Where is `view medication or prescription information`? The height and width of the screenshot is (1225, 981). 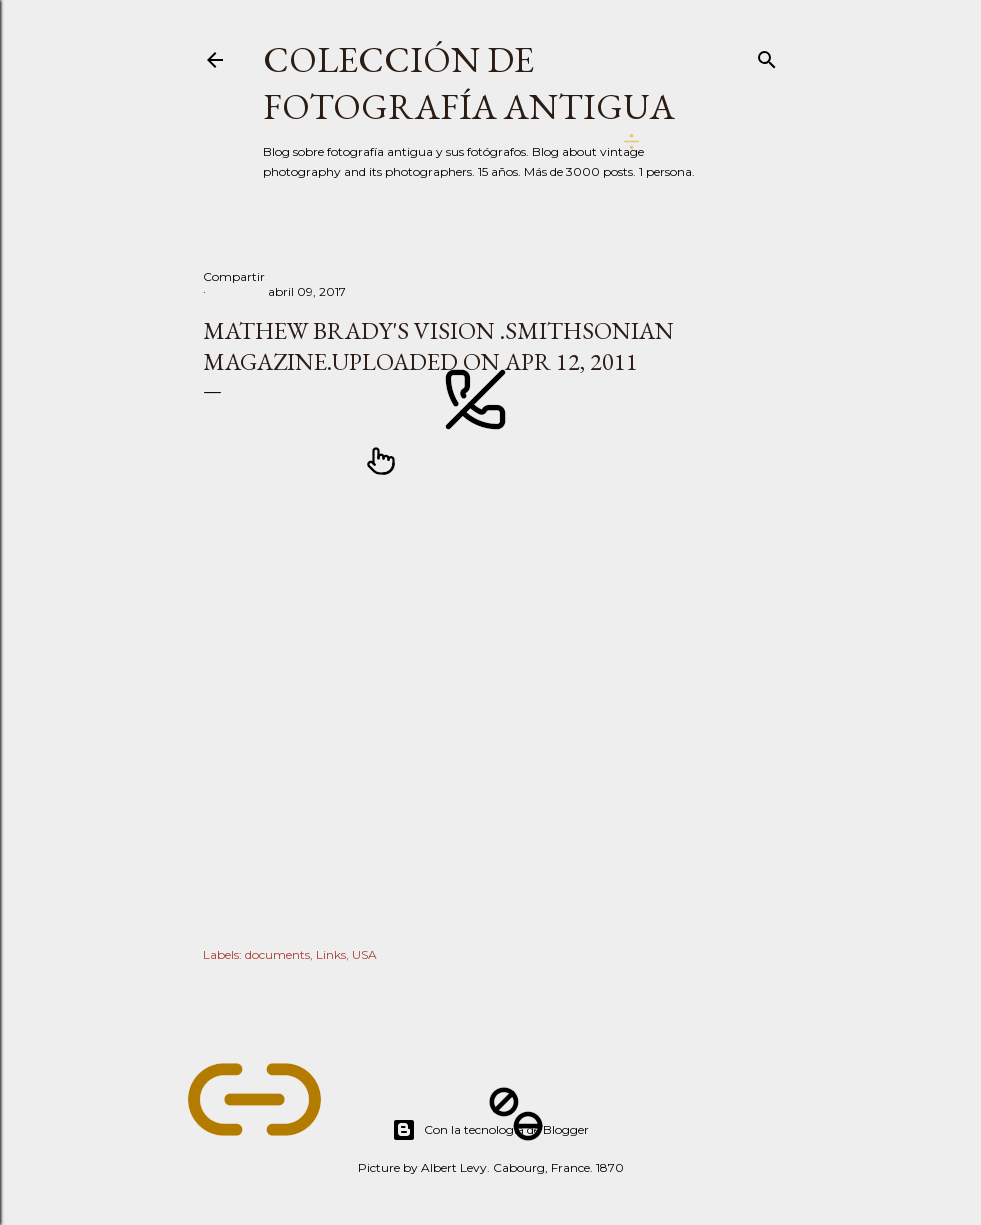 view medication or prescription information is located at coordinates (516, 1114).